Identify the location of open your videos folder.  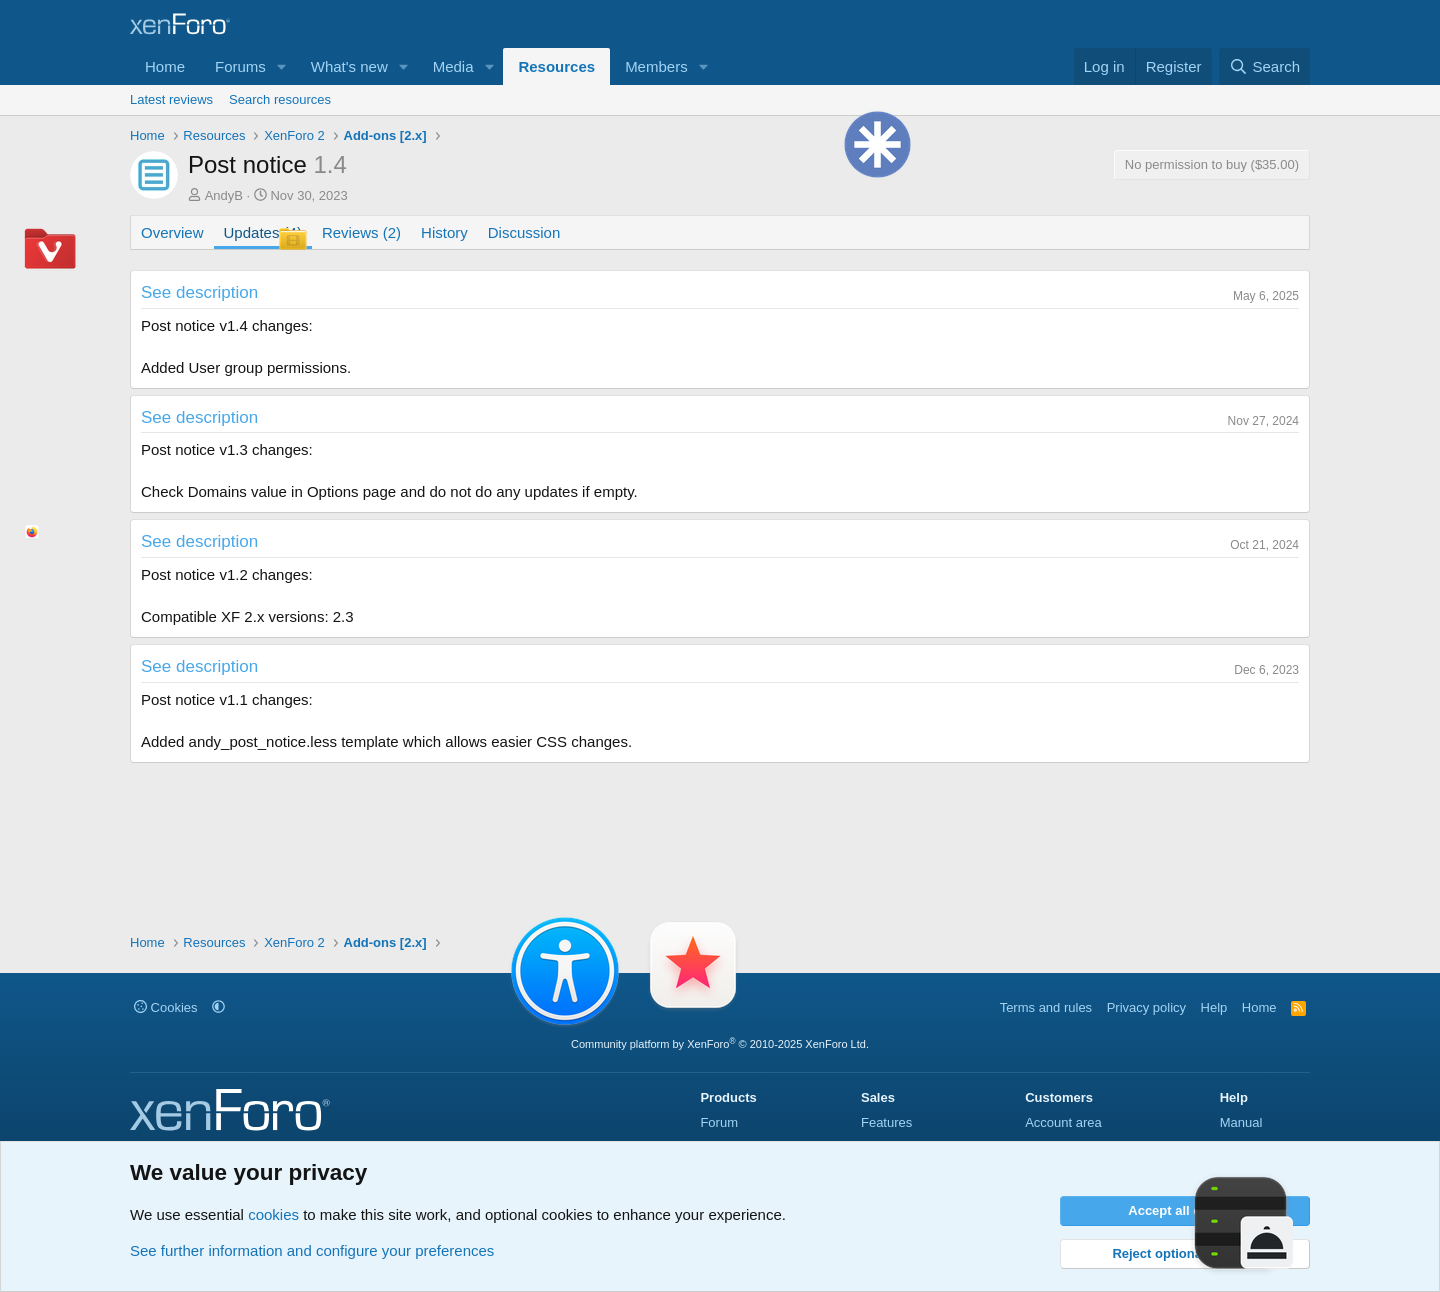
(293, 239).